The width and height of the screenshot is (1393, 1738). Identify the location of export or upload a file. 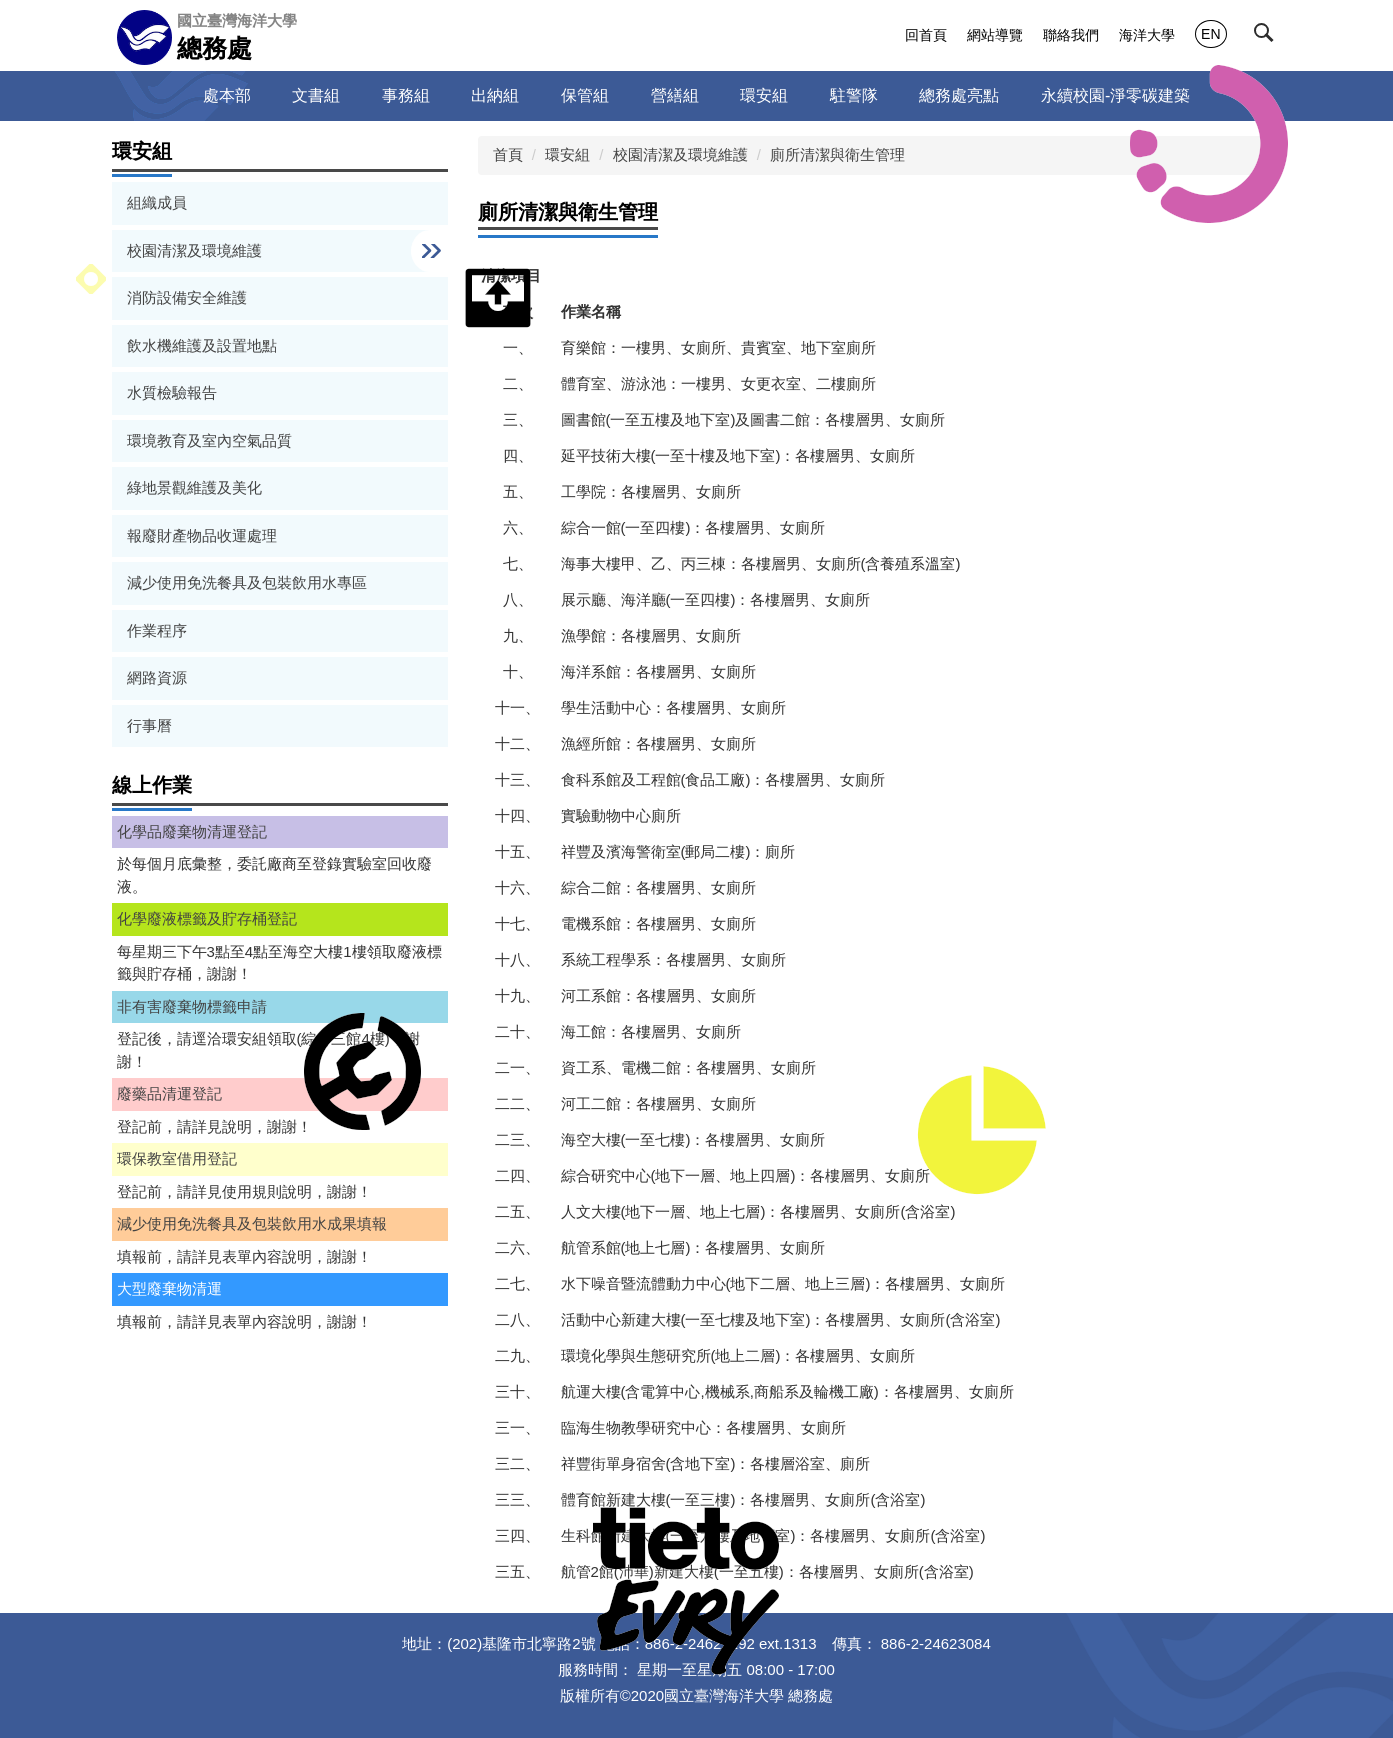
(498, 298).